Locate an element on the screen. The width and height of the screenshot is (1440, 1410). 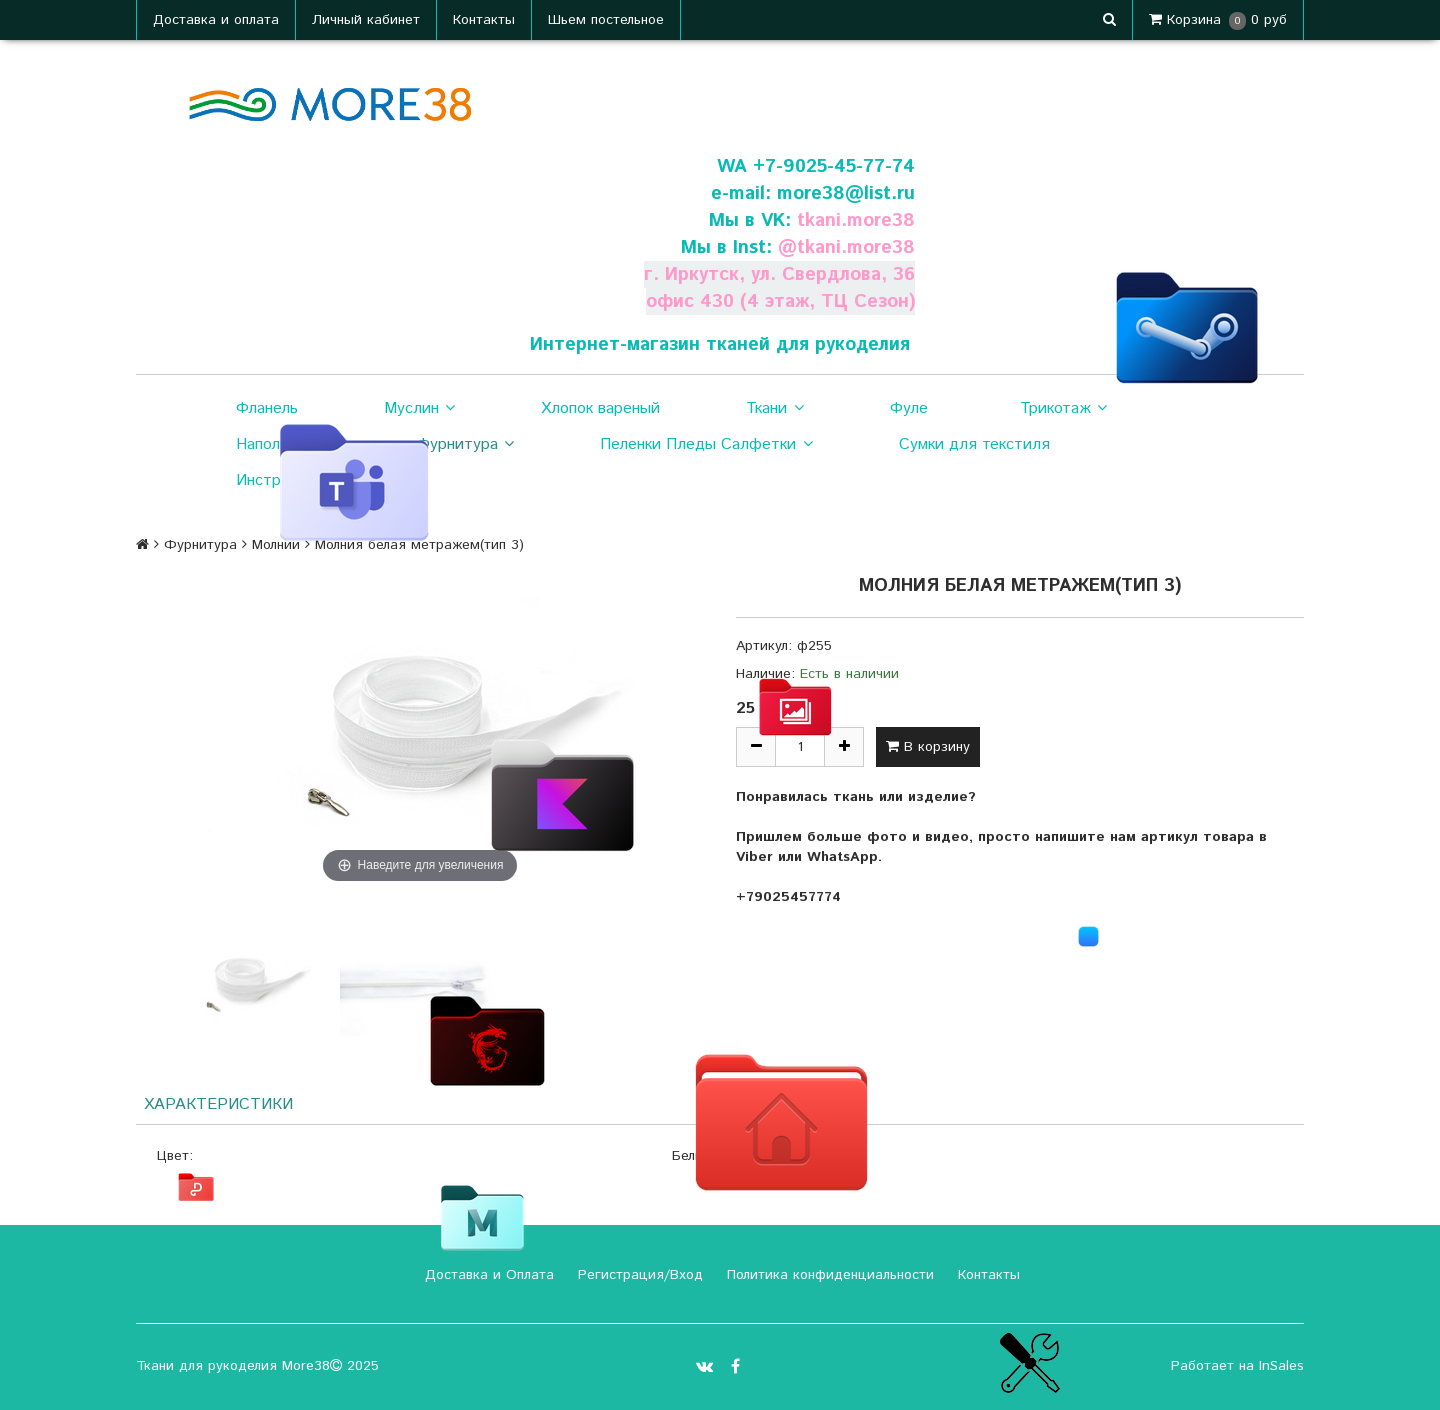
access your home folder is located at coordinates (781, 1122).